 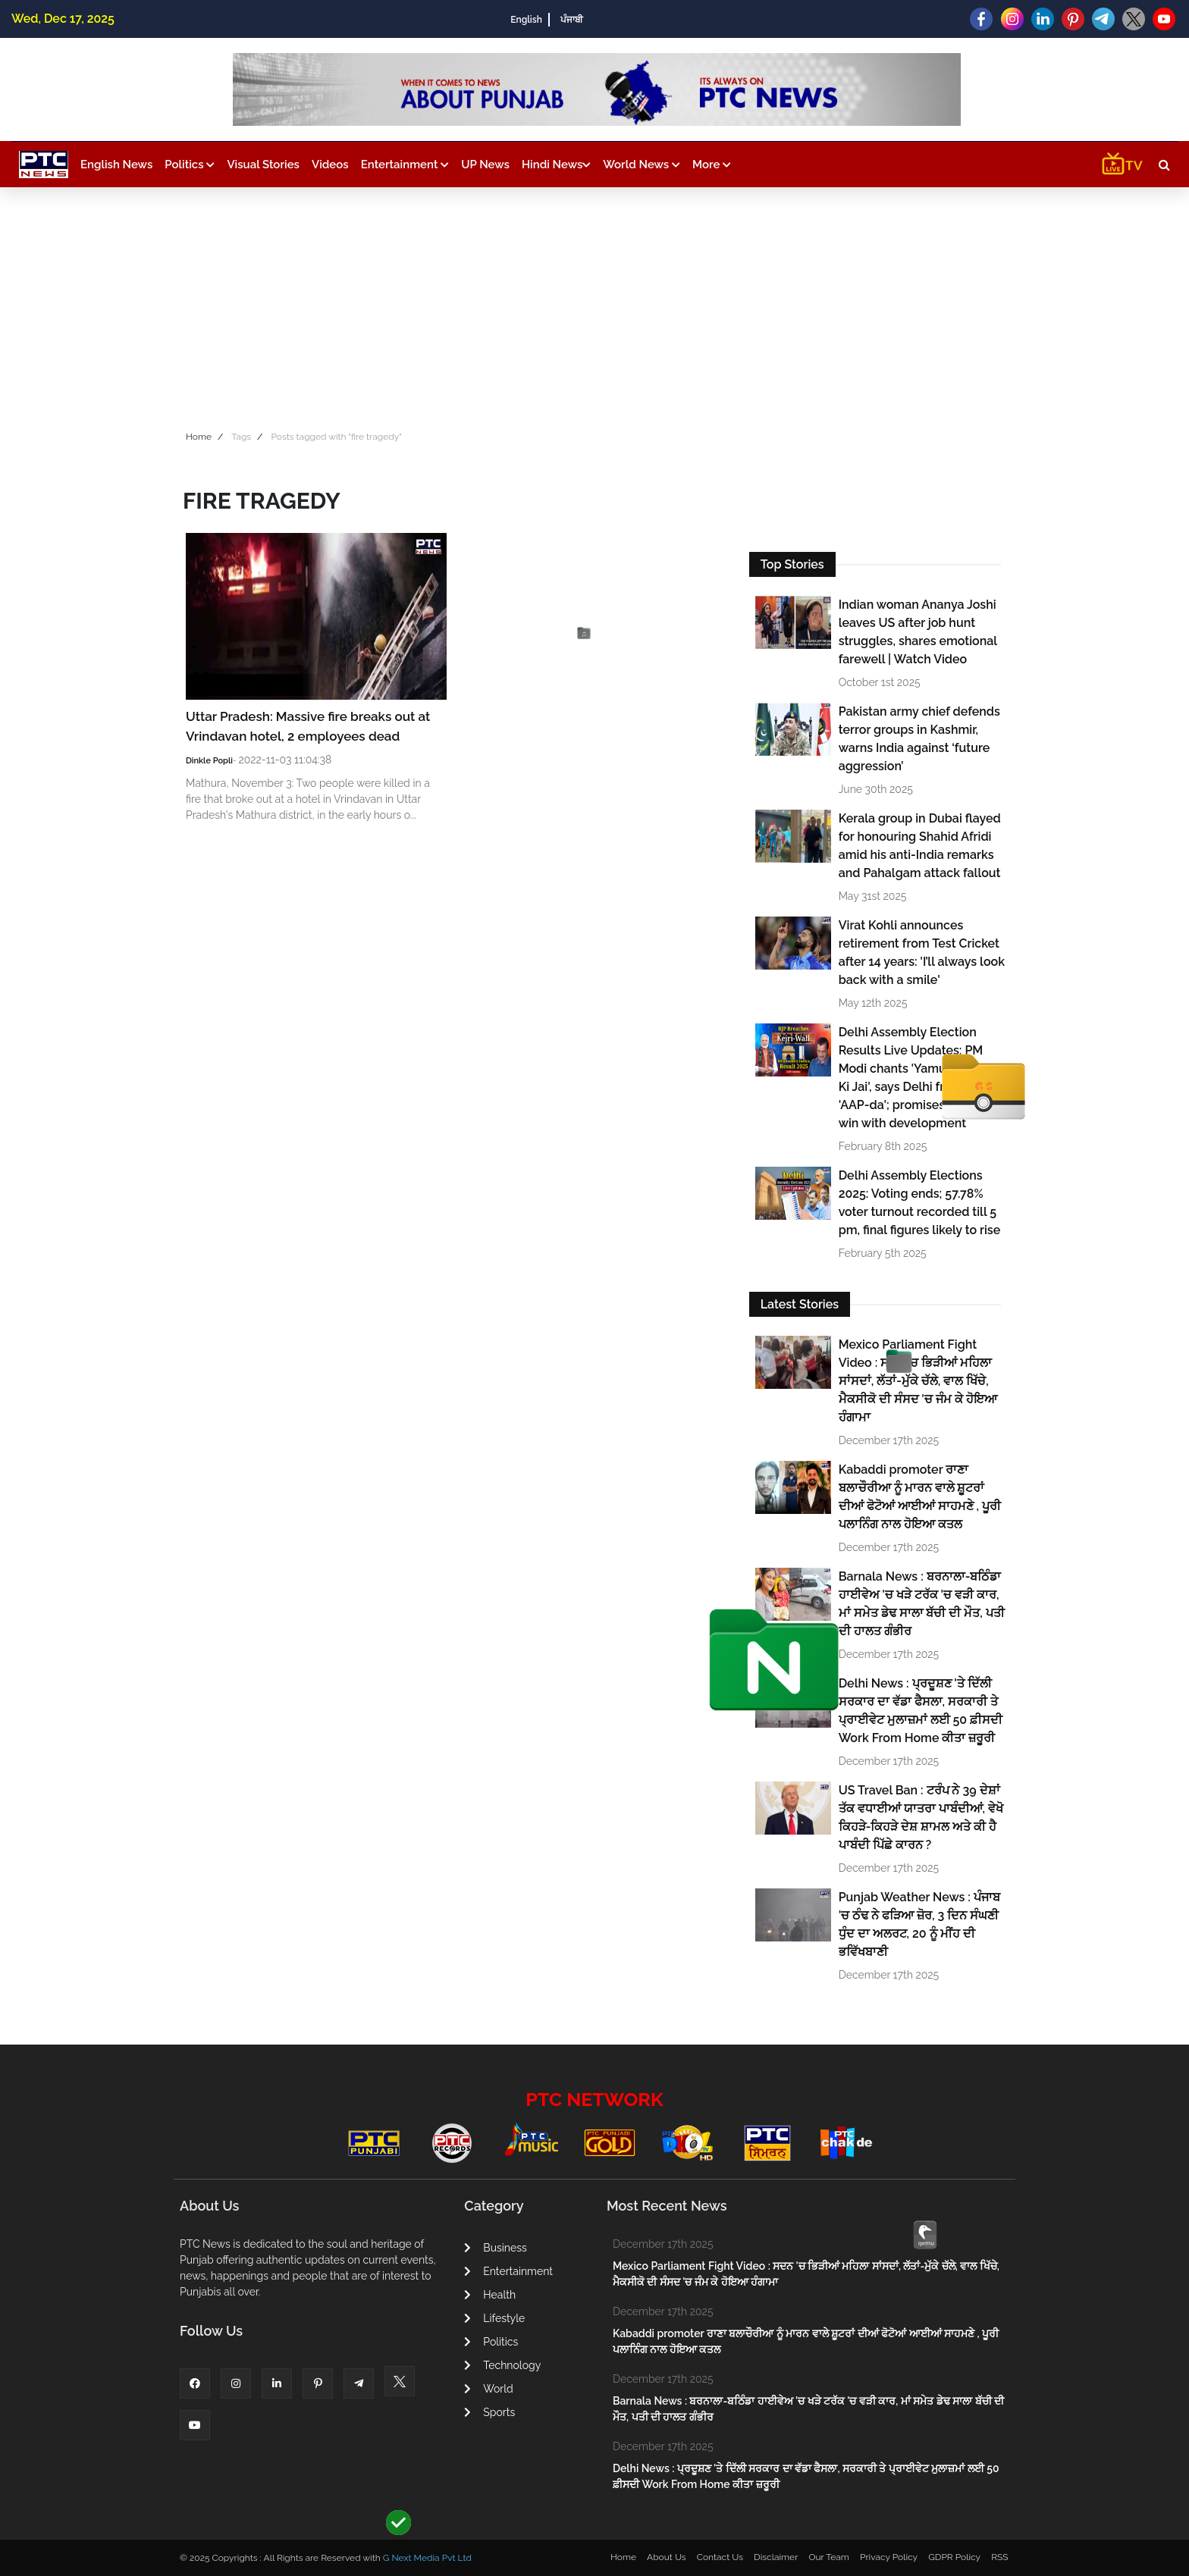 I want to click on qemu virtual disk image file, so click(x=925, y=2235).